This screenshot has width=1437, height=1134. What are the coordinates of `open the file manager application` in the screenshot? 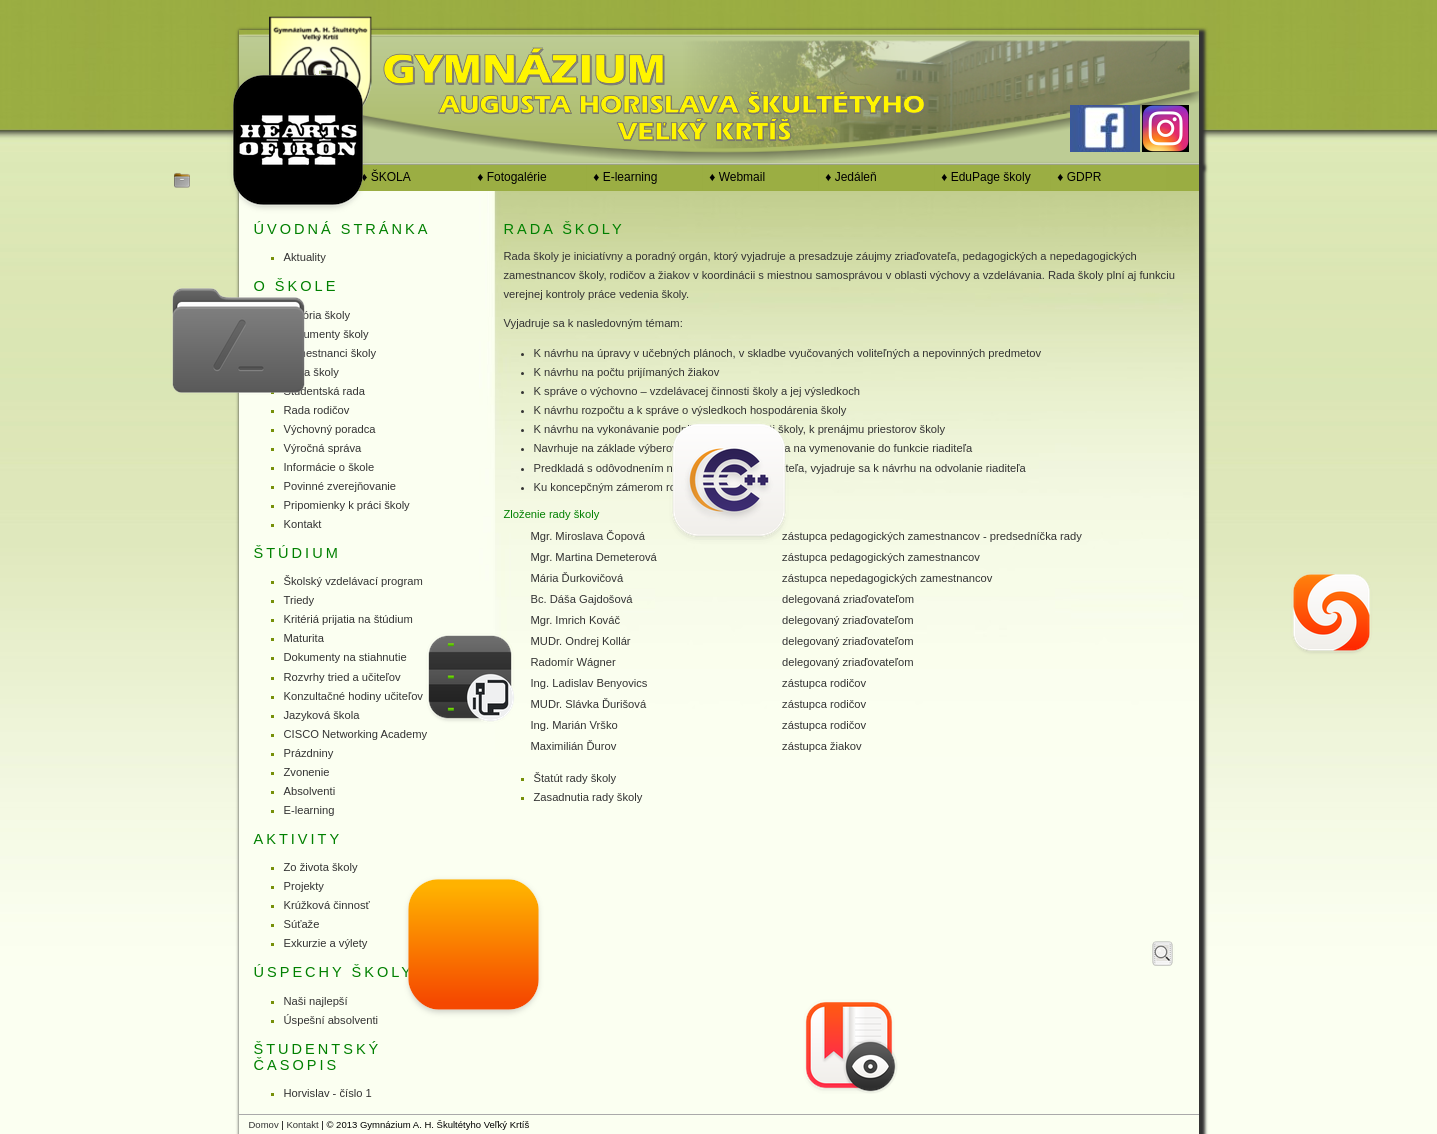 It's located at (182, 180).